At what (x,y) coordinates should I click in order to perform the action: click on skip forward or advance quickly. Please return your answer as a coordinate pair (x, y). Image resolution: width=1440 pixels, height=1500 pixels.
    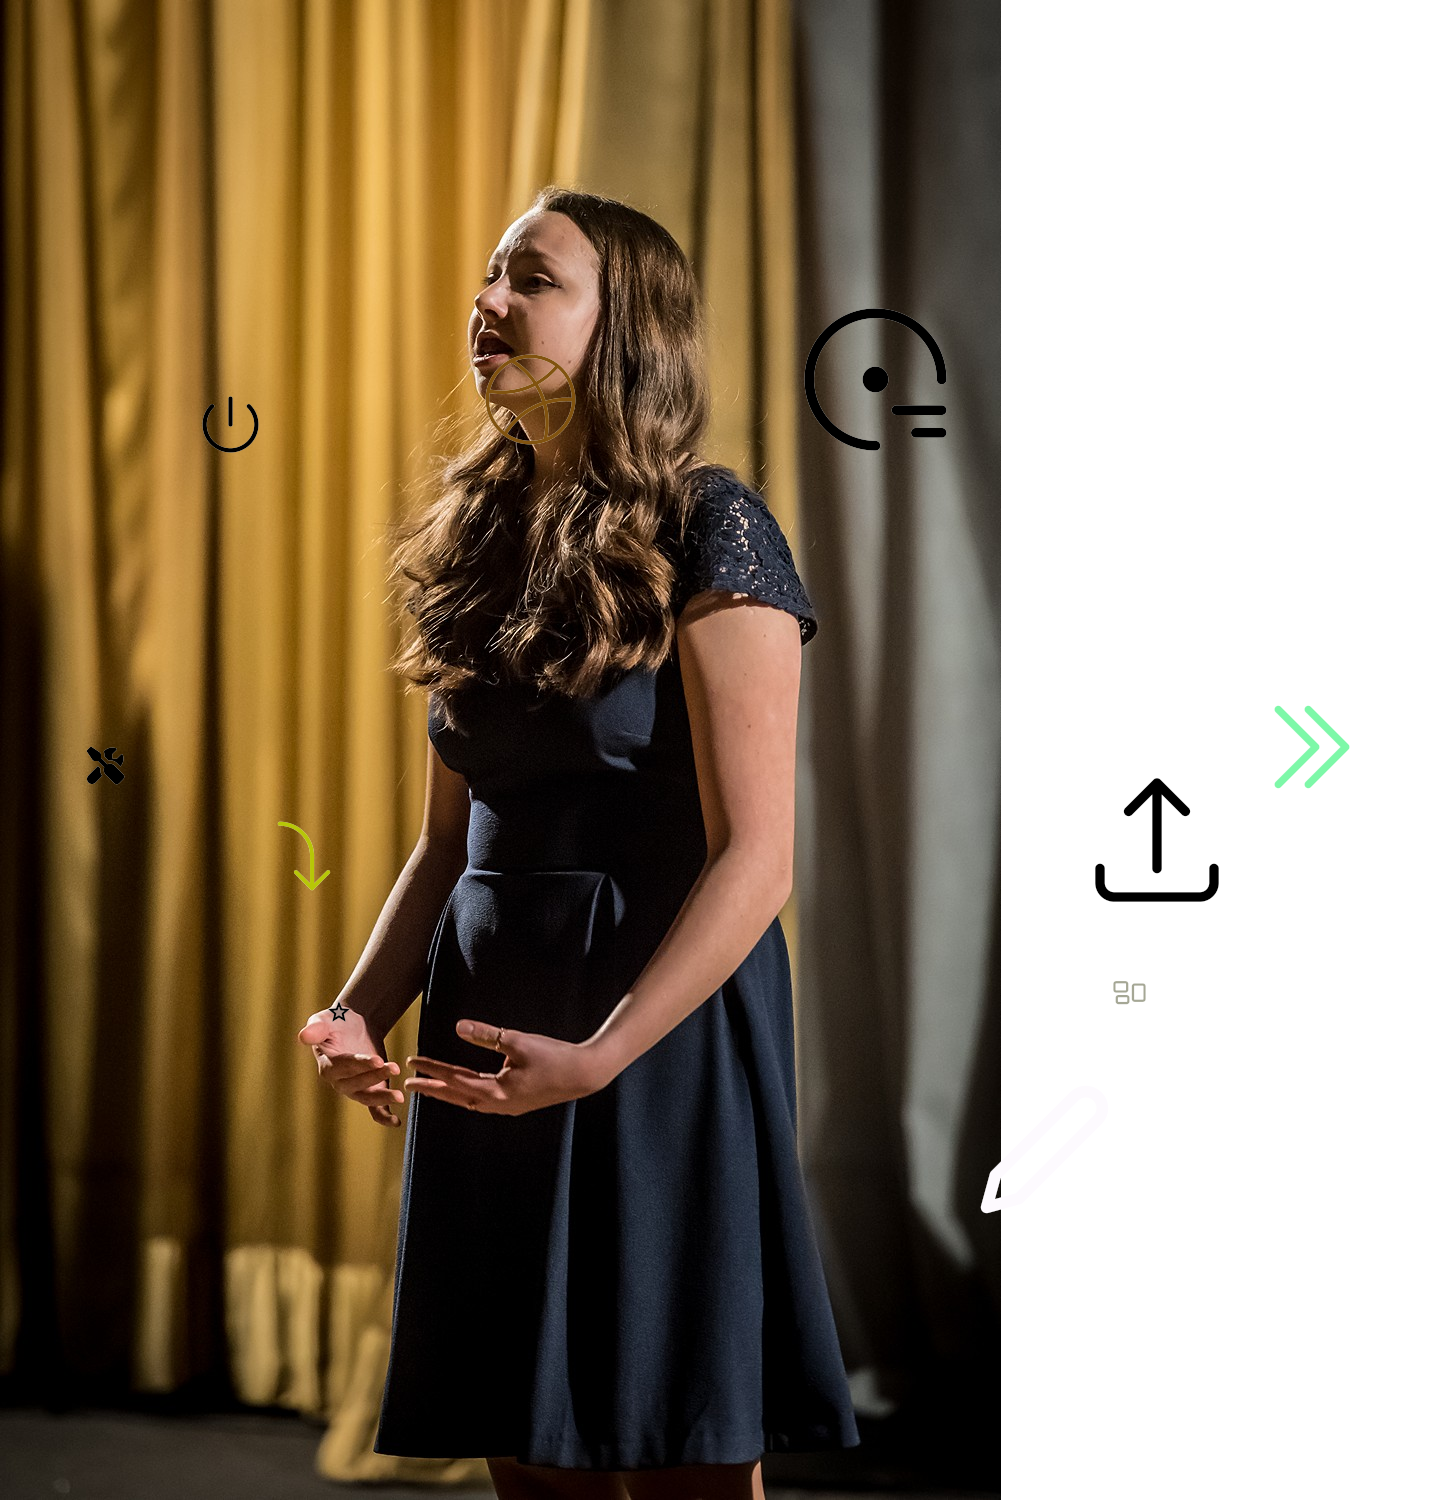
    Looking at the image, I should click on (1312, 747).